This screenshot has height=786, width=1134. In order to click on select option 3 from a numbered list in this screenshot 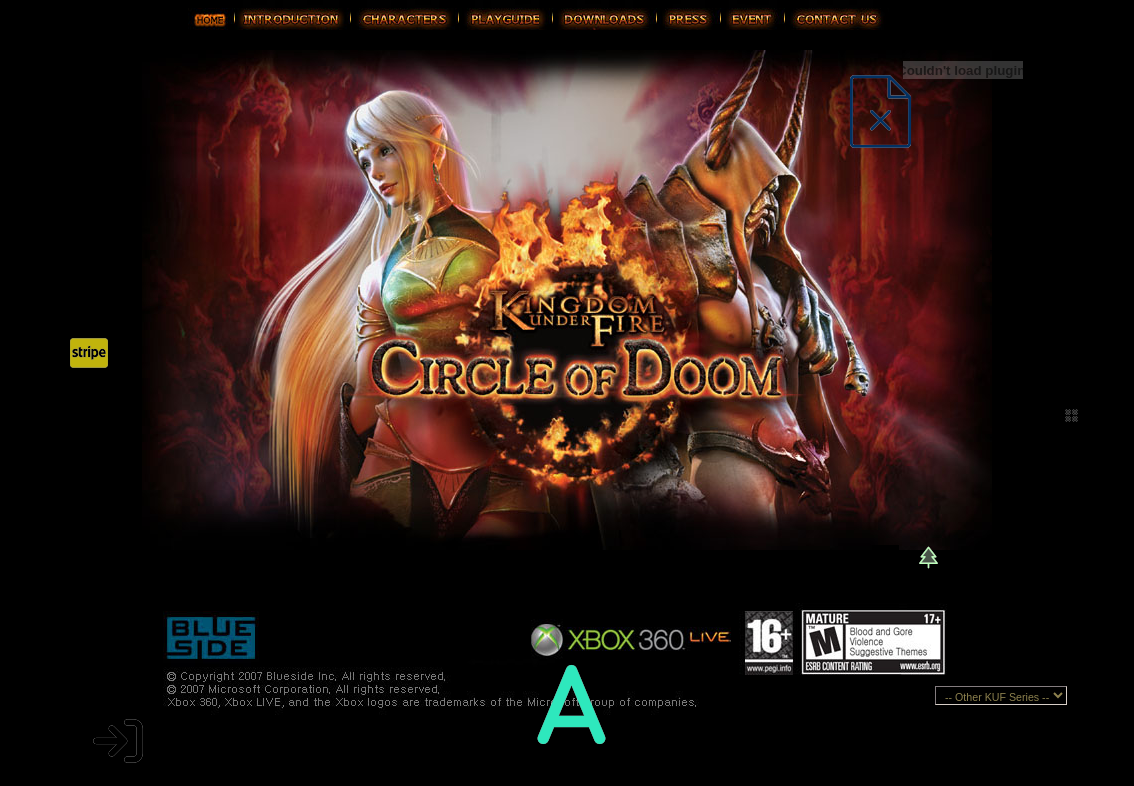, I will do `click(885, 558)`.